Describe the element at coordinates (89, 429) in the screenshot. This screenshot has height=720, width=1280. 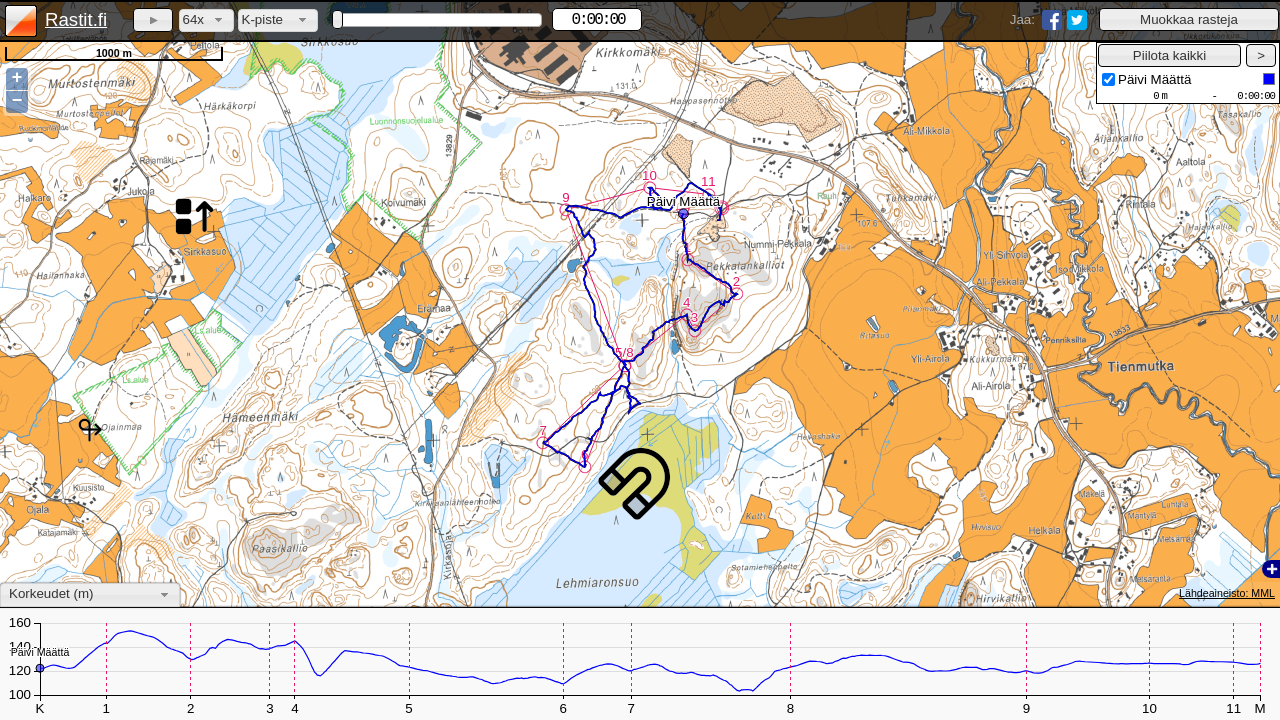
I see `redo or repeat last action` at that location.